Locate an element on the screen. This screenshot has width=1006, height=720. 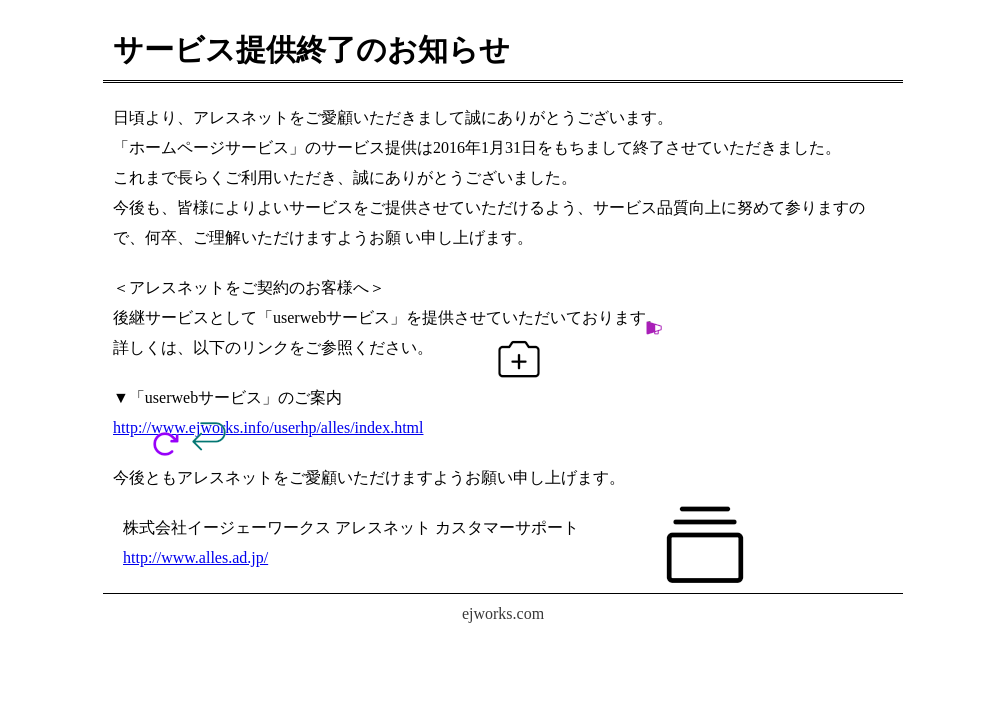
undo or go back to previous state is located at coordinates (209, 435).